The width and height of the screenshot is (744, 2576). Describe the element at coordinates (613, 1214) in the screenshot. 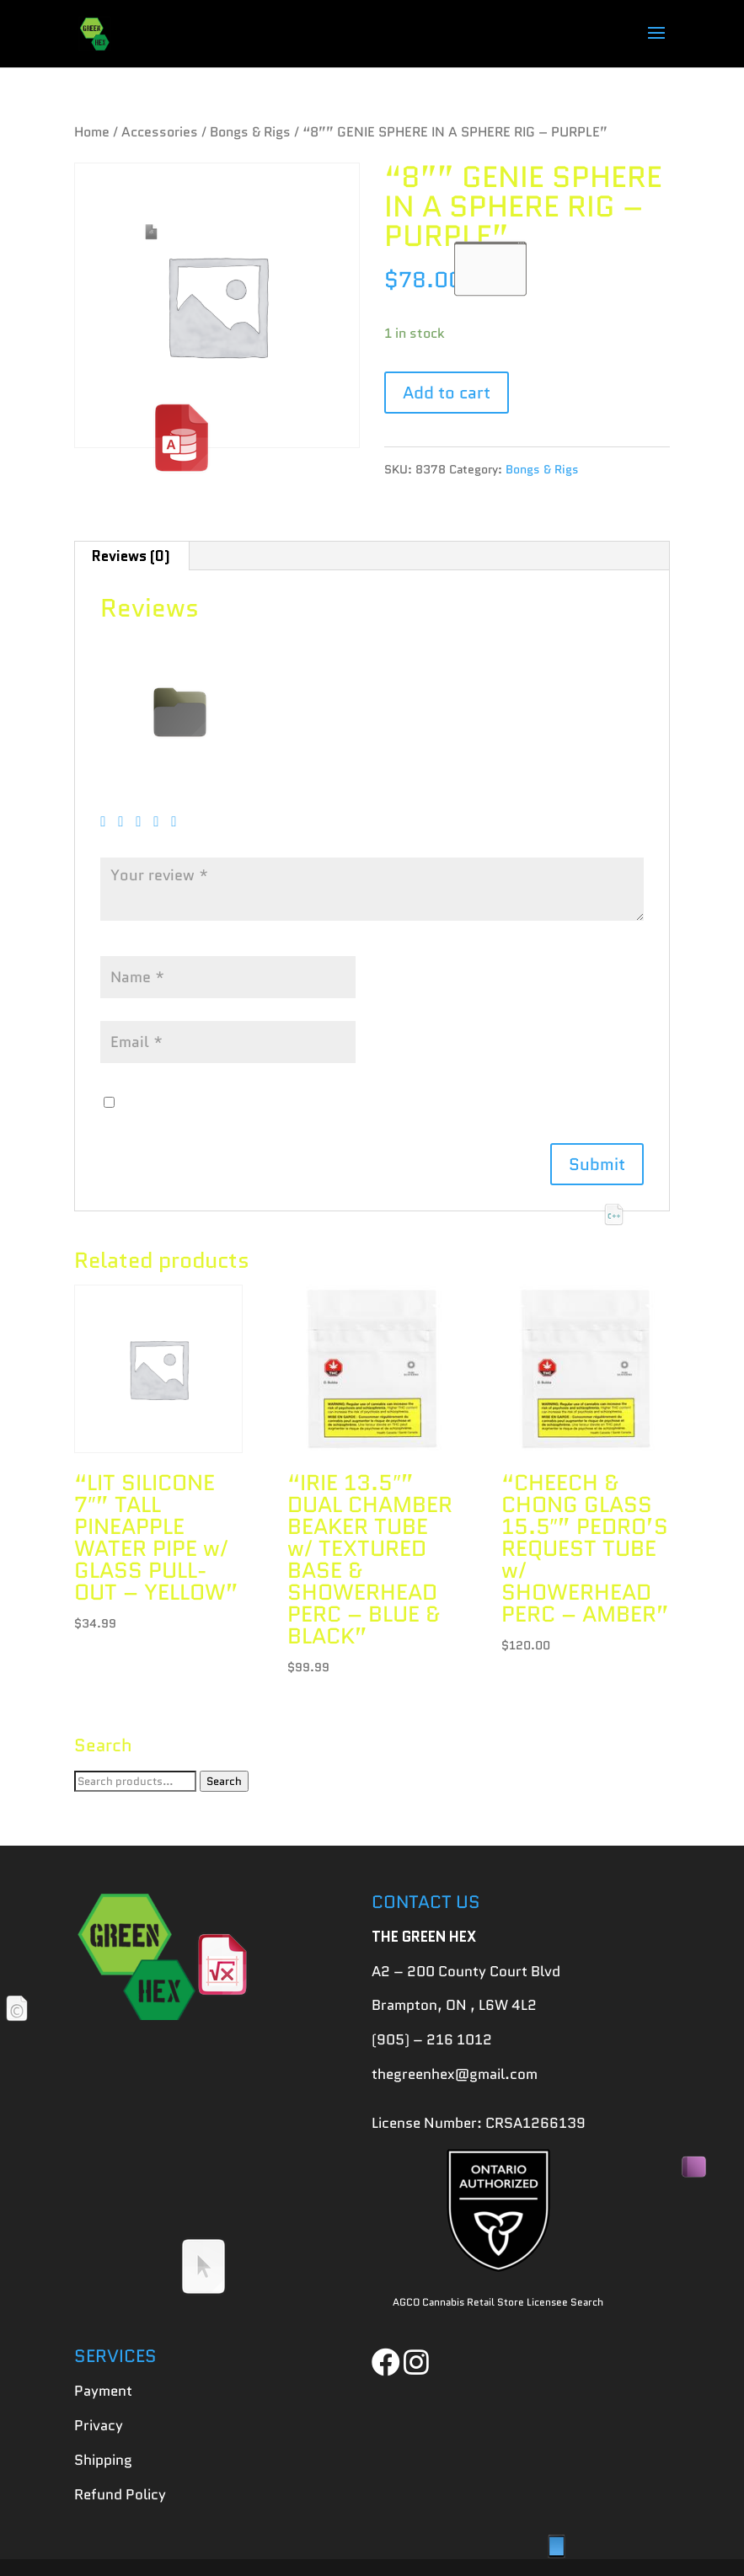

I see `a C++ source code file` at that location.